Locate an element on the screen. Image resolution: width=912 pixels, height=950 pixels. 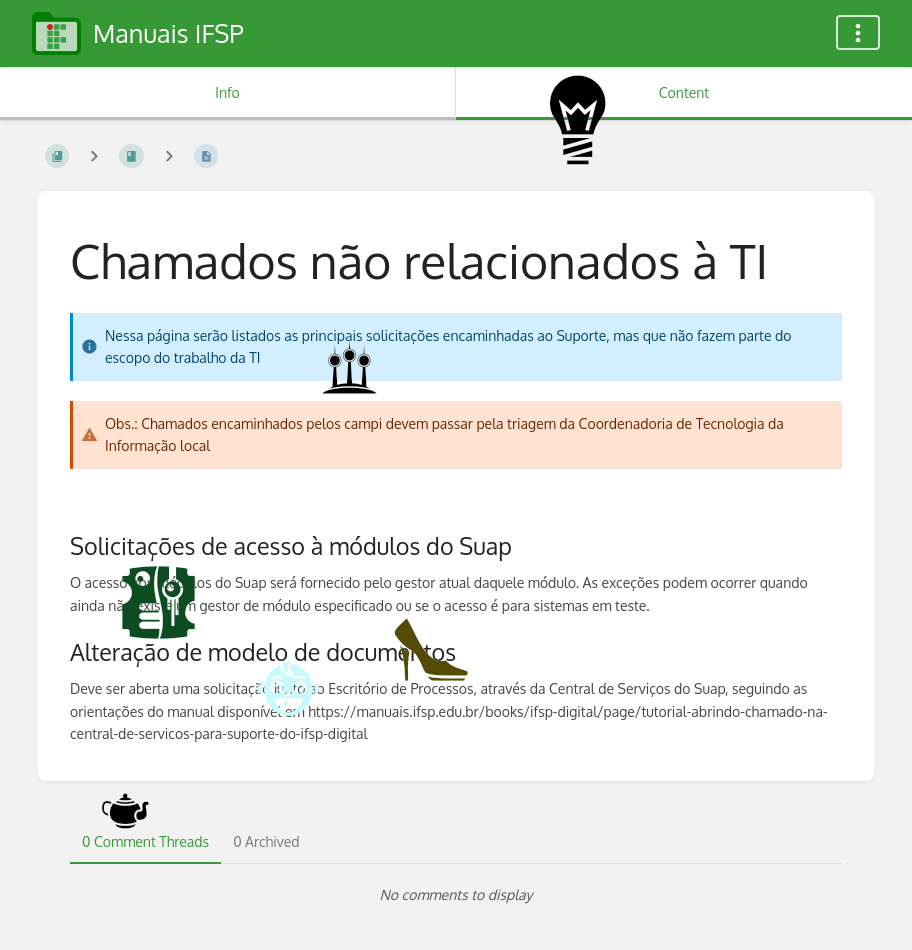
represents a puzzle or matching game mechanic is located at coordinates (158, 602).